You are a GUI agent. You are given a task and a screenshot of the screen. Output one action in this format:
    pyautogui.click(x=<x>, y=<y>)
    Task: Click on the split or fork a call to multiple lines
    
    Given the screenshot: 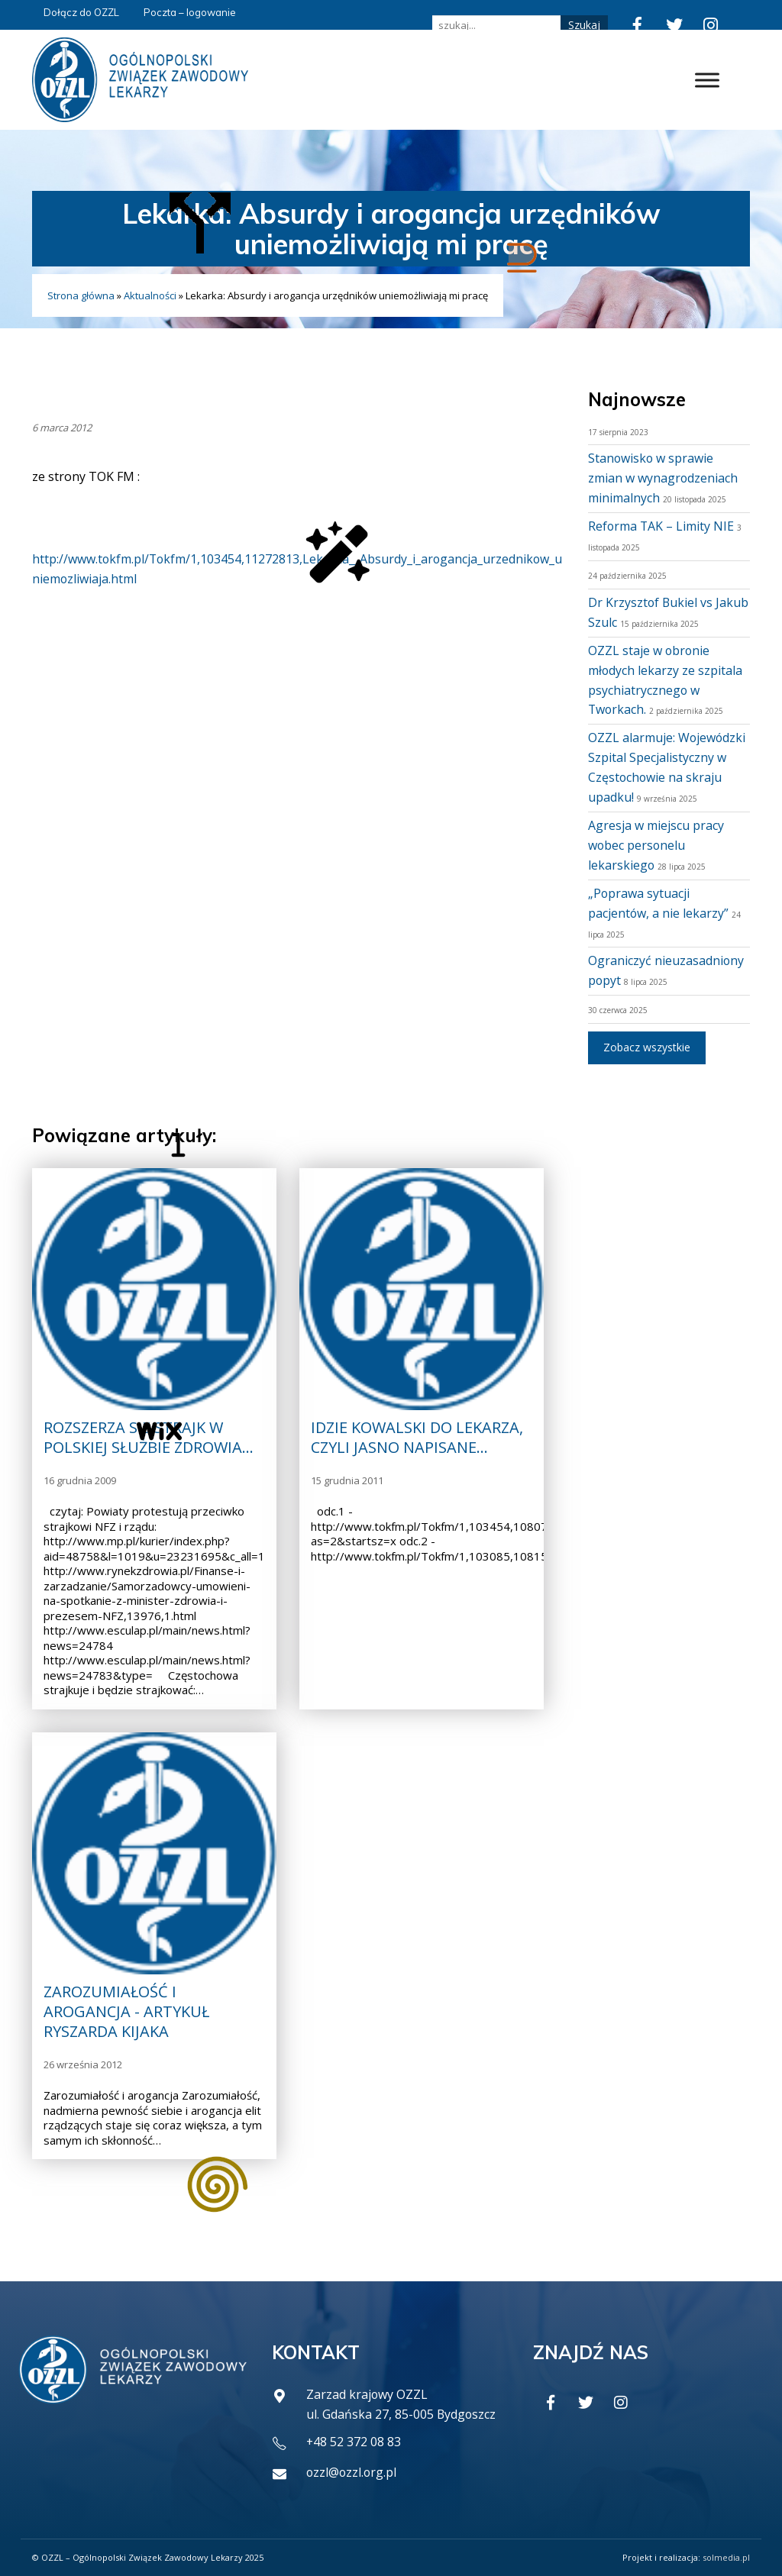 What is the action you would take?
    pyautogui.click(x=200, y=223)
    